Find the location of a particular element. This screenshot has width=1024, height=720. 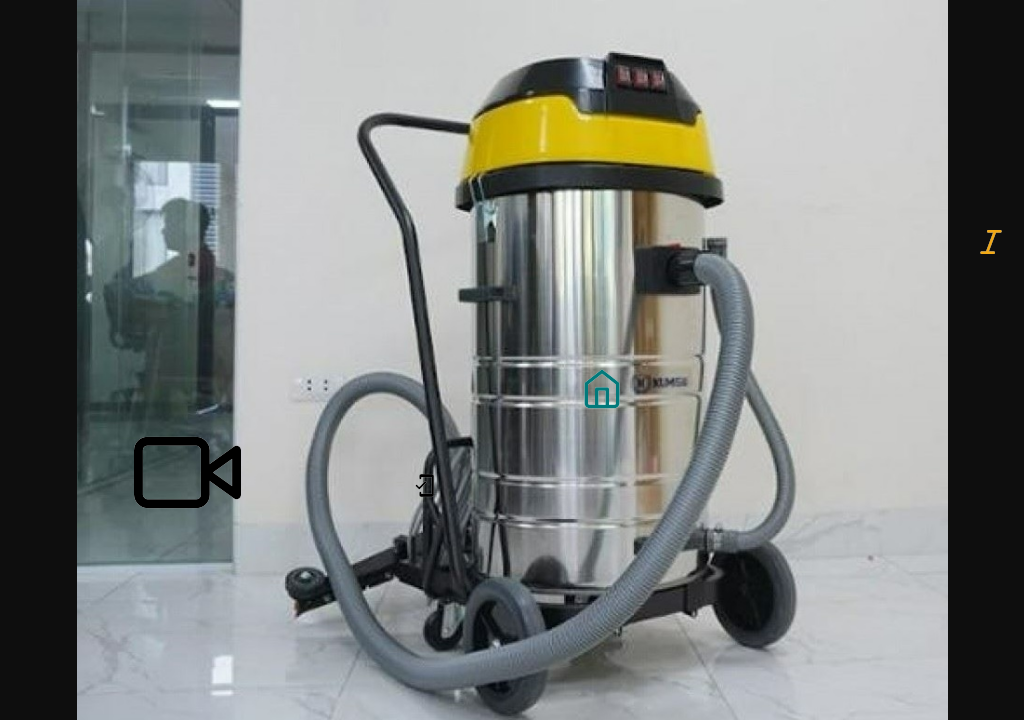

indicates mobile-friendly or responsive design is located at coordinates (424, 485).